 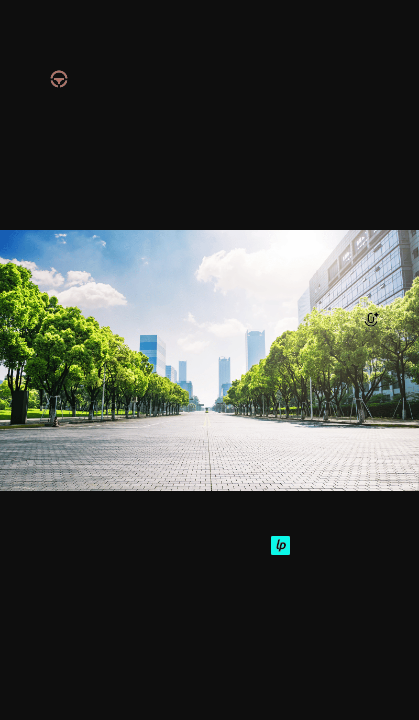 I want to click on link to Liberapay donation page, so click(x=280, y=545).